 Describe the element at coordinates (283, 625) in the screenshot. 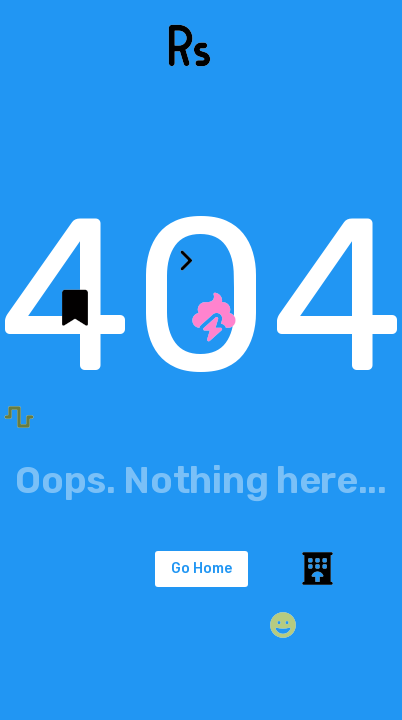

I see `add a reaction or emoji` at that location.